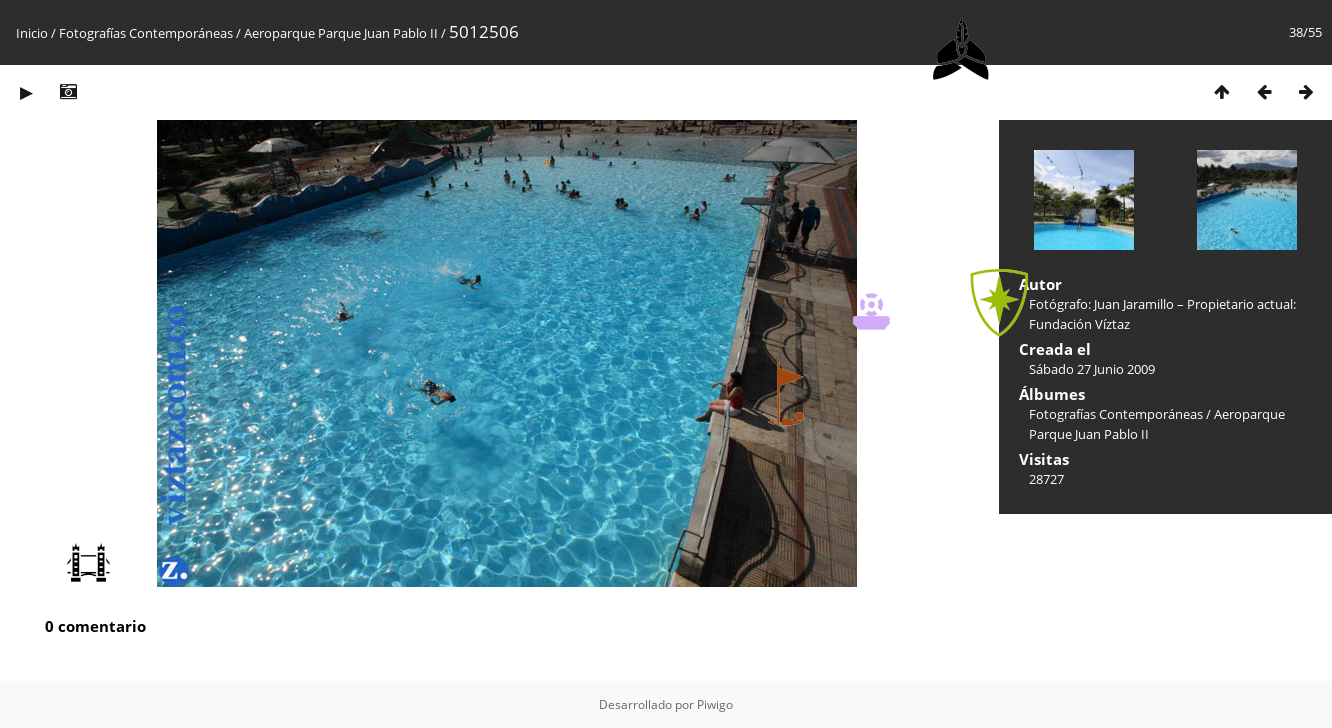 Image resolution: width=1332 pixels, height=728 pixels. What do you see at coordinates (961, 49) in the screenshot?
I see `select turban headwear for character customization` at bounding box center [961, 49].